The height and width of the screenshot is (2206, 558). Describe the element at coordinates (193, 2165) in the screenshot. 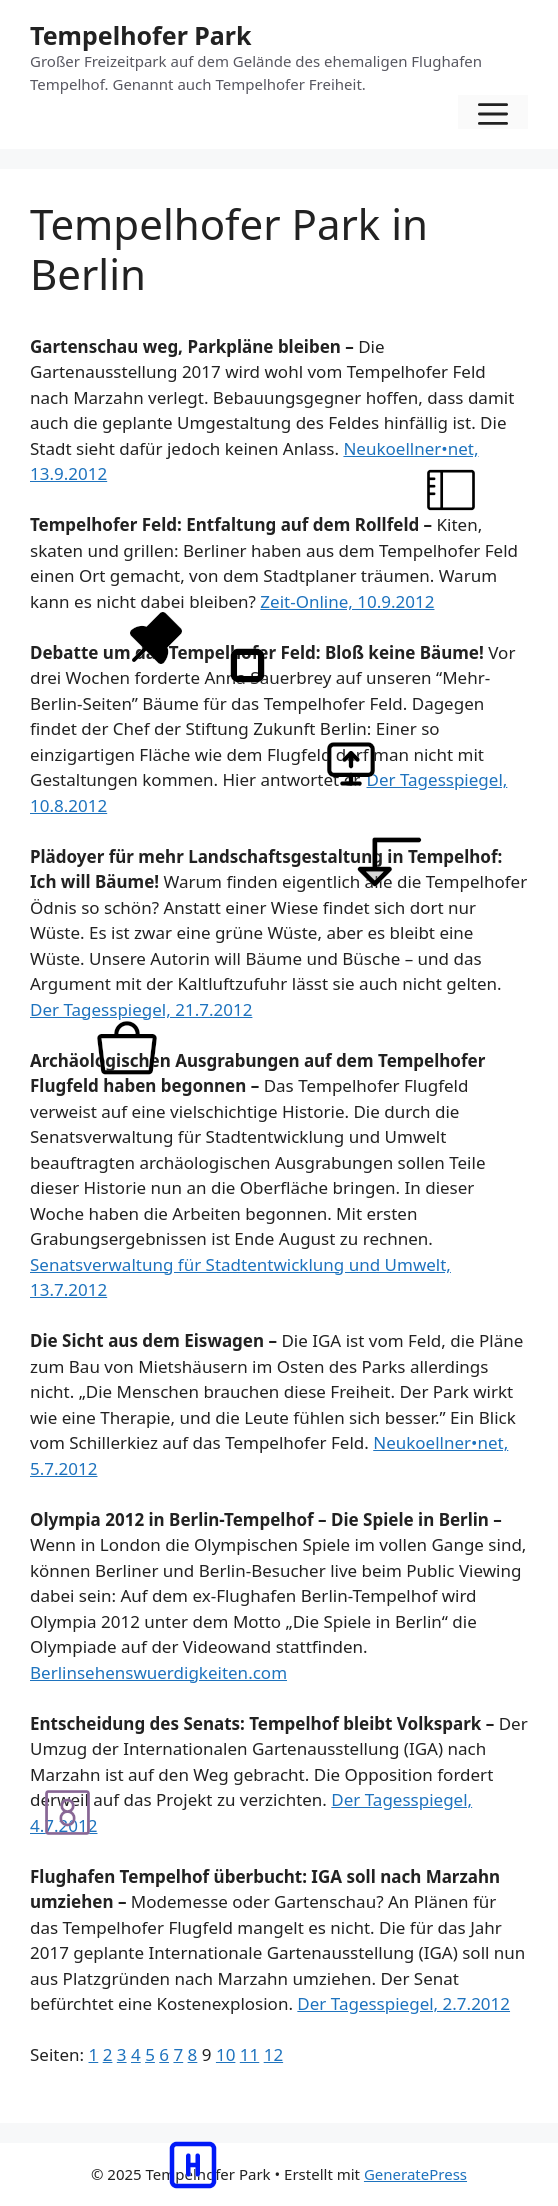

I see `indicates a hospital or medical facility` at that location.